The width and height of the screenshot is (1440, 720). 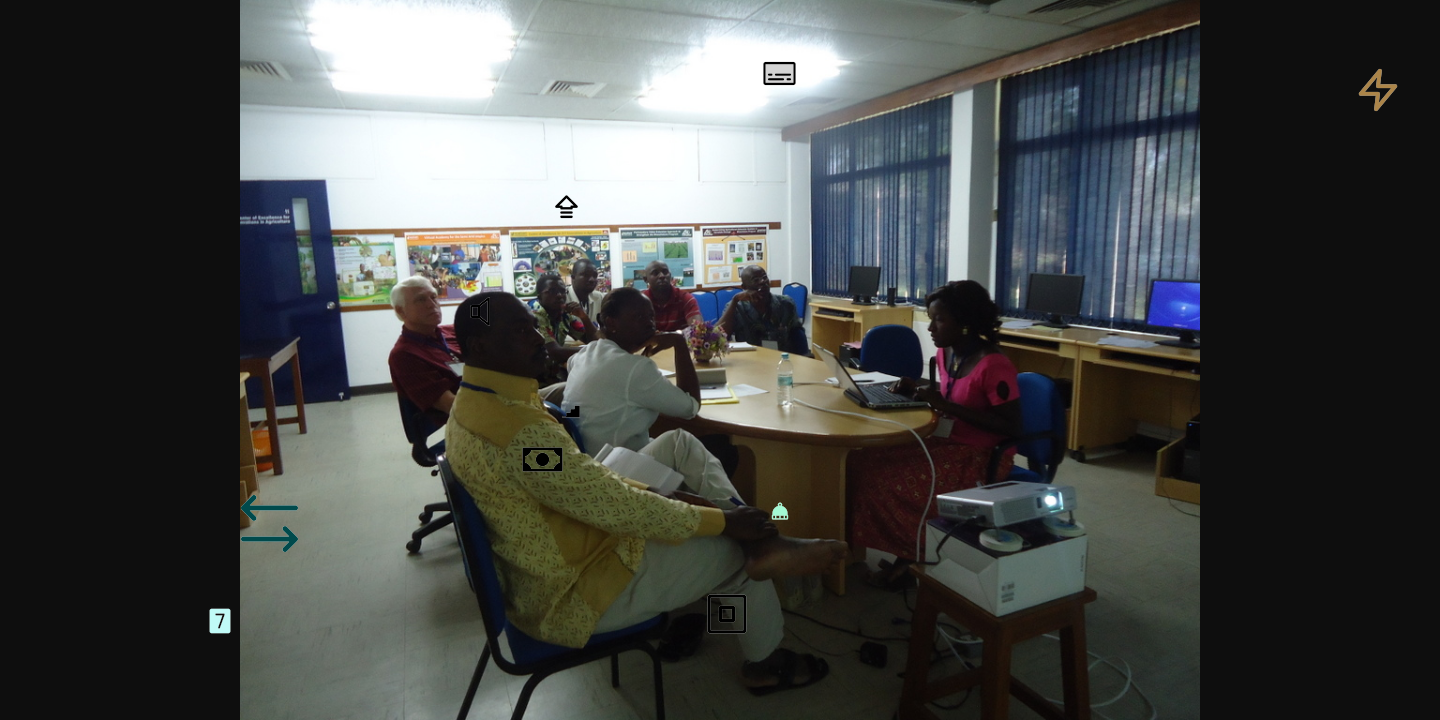 I want to click on view step count or fitness progress, so click(x=571, y=411).